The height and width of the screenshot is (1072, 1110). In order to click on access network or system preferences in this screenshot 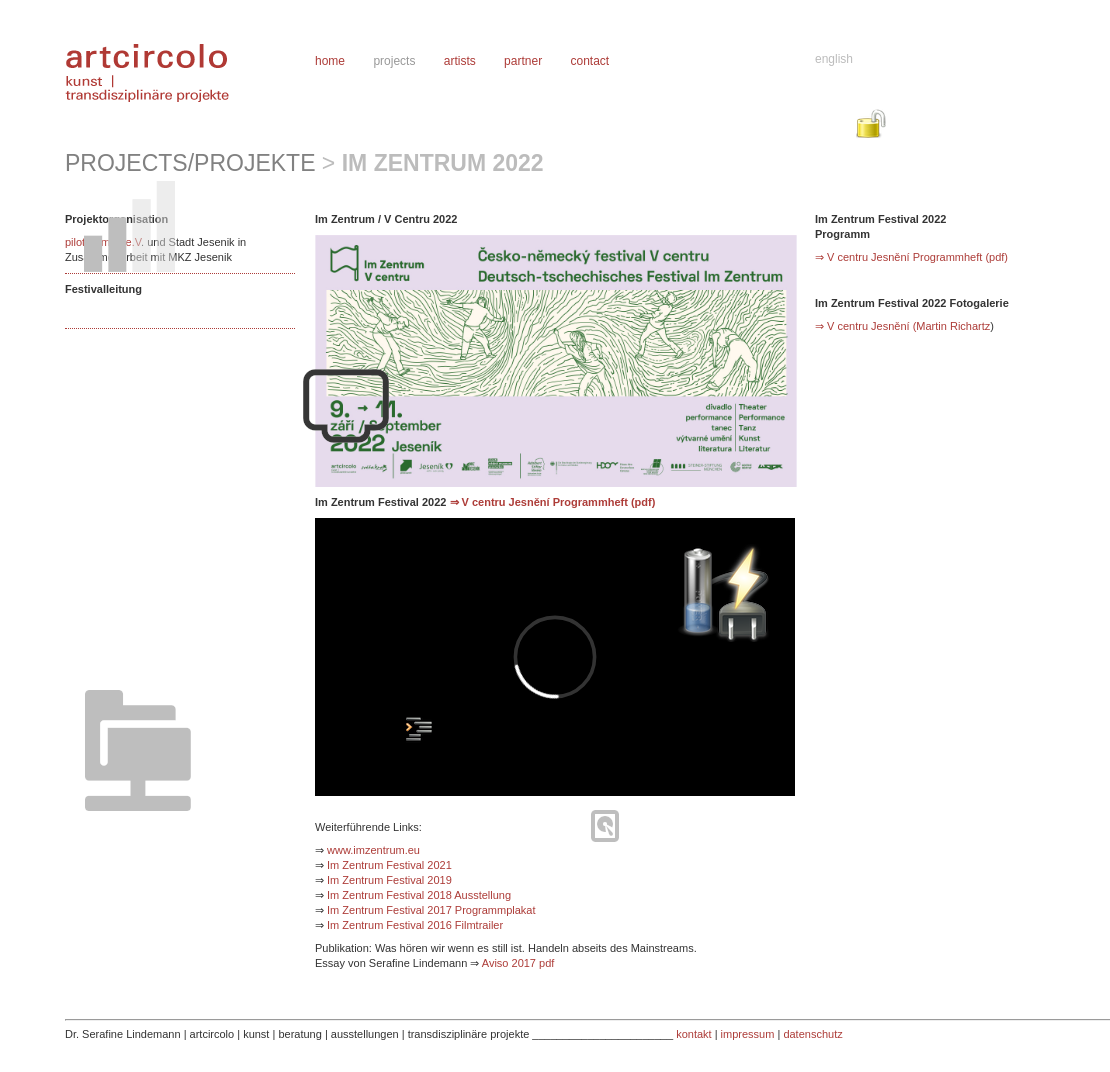, I will do `click(346, 406)`.